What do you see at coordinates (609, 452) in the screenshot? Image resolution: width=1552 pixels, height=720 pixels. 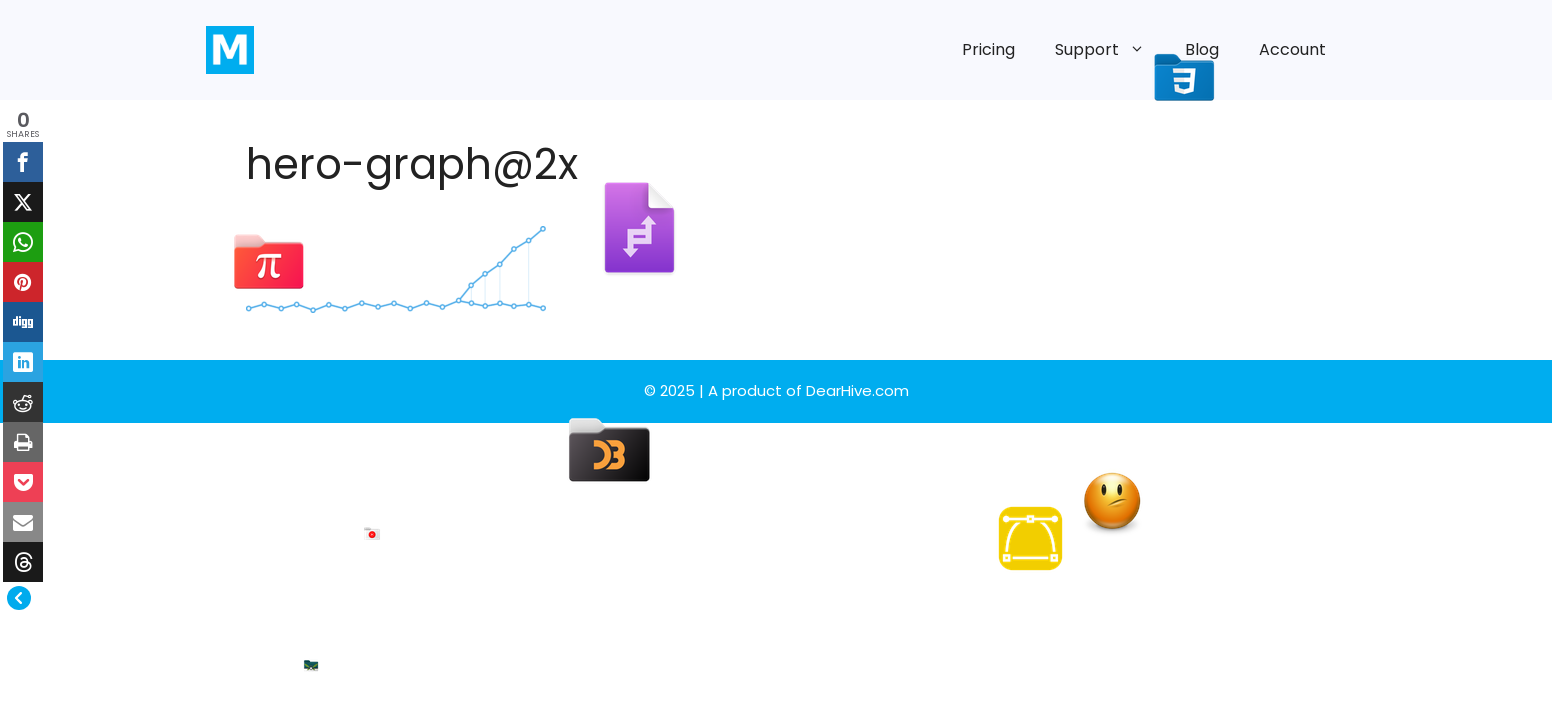 I see `open D3.js project folder` at bounding box center [609, 452].